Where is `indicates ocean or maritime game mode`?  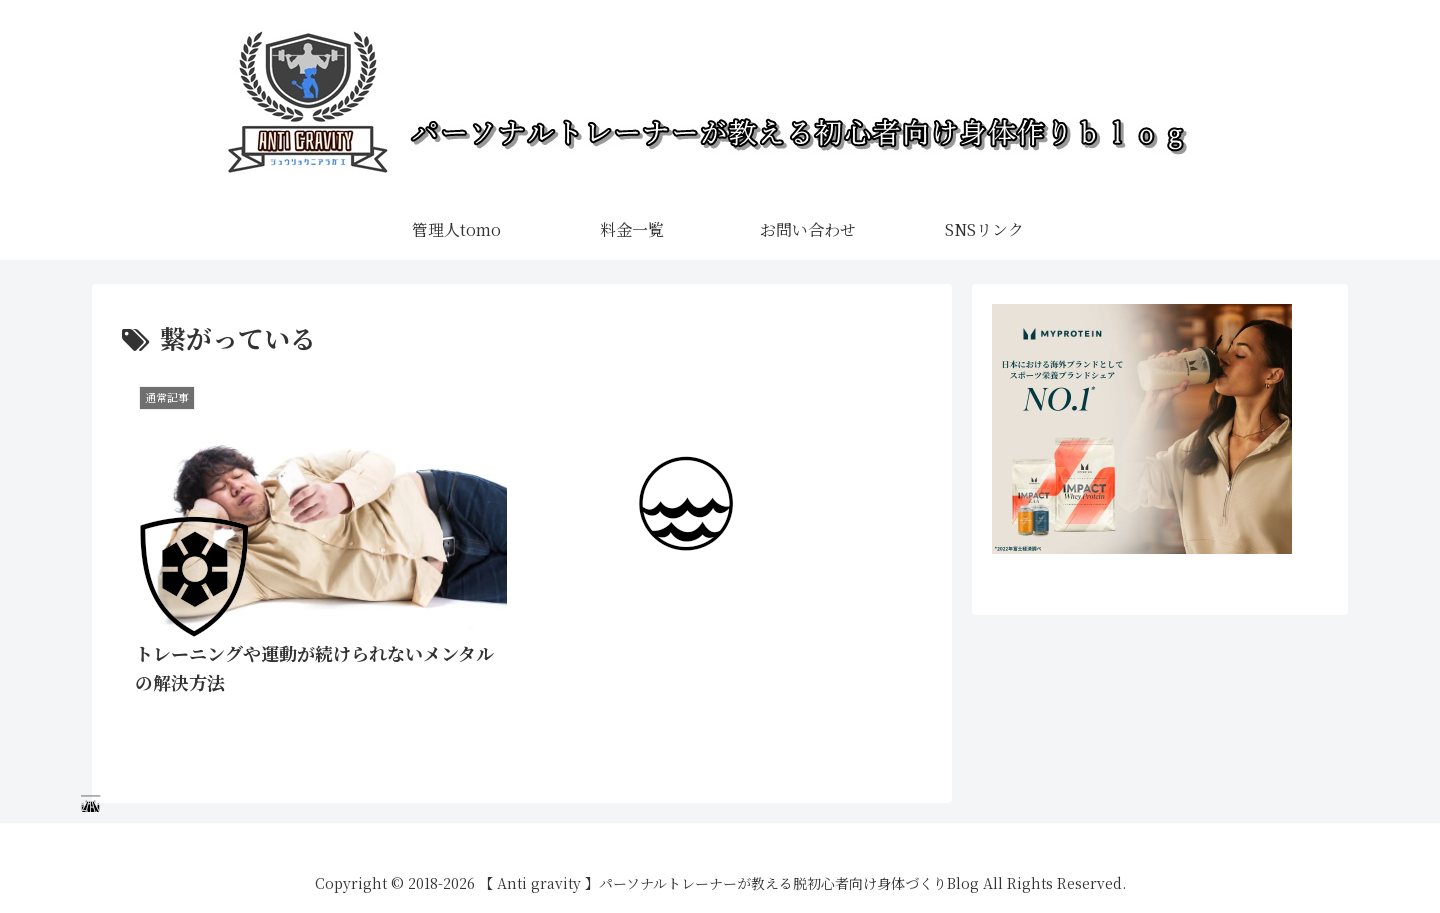
indicates ocean or maritime game mode is located at coordinates (686, 504).